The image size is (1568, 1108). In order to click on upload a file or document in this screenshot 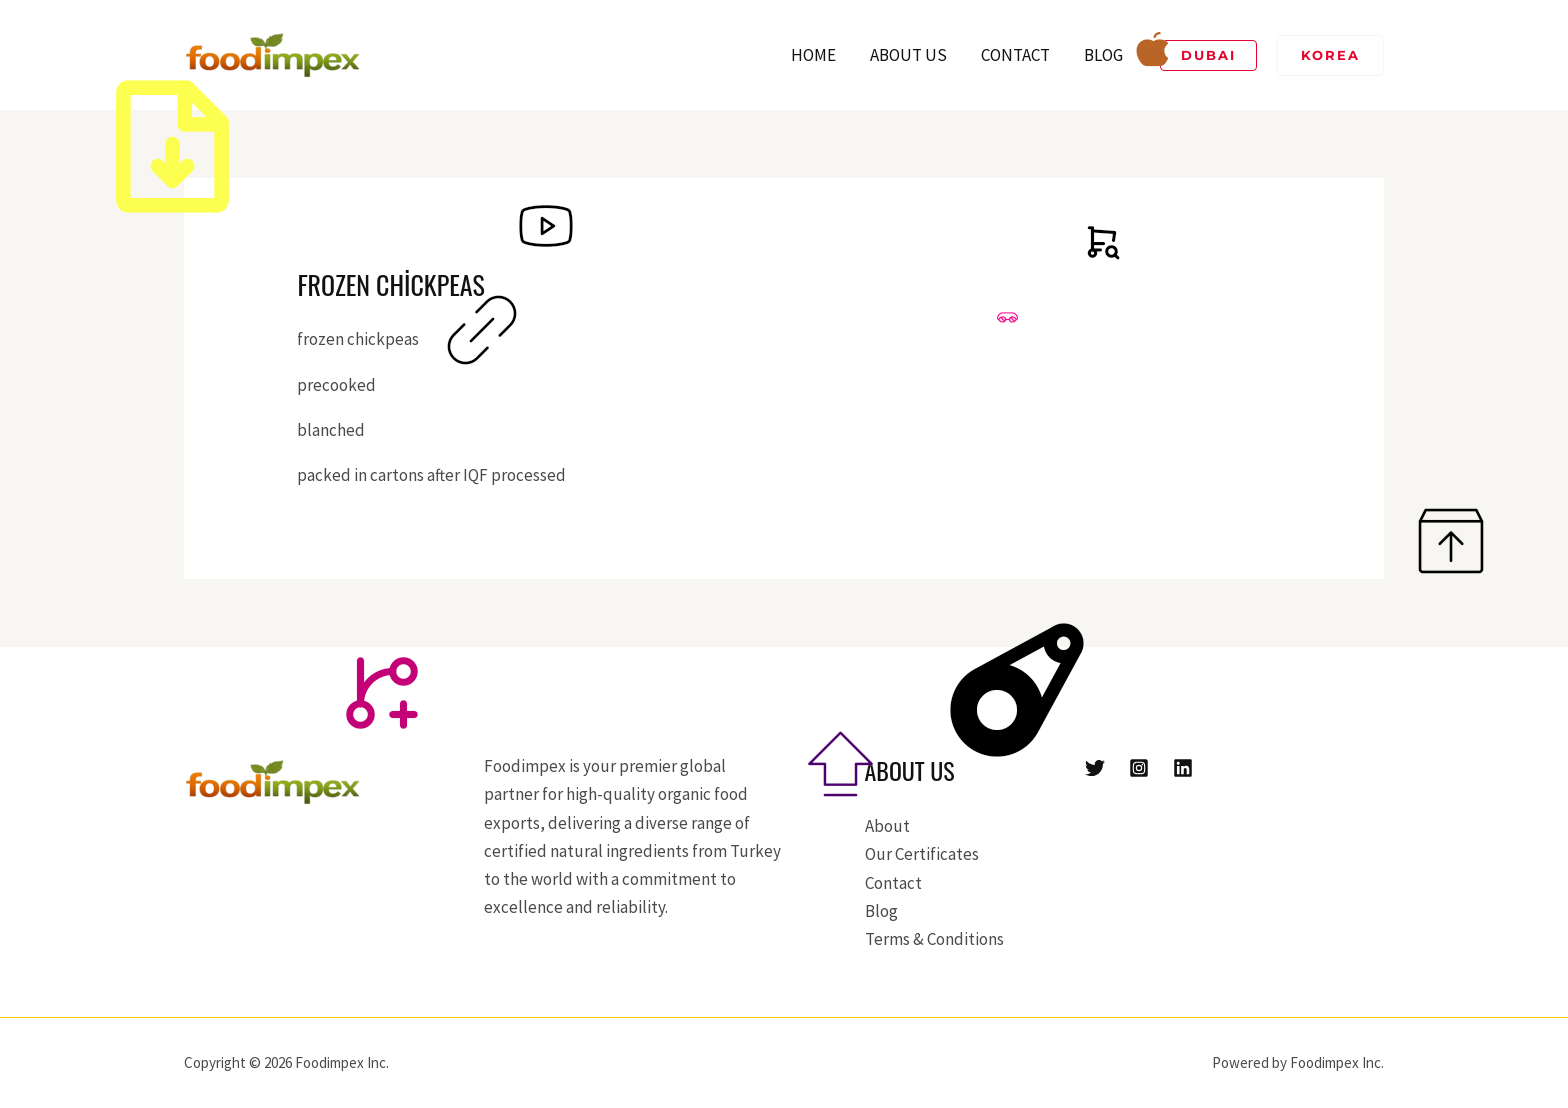, I will do `click(840, 766)`.